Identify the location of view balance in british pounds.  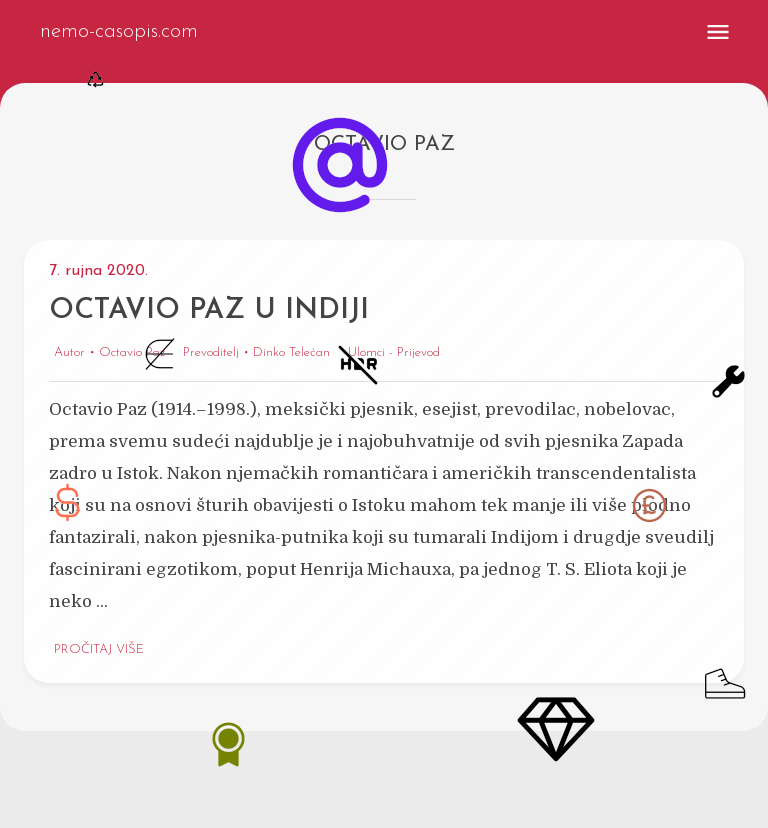
(649, 505).